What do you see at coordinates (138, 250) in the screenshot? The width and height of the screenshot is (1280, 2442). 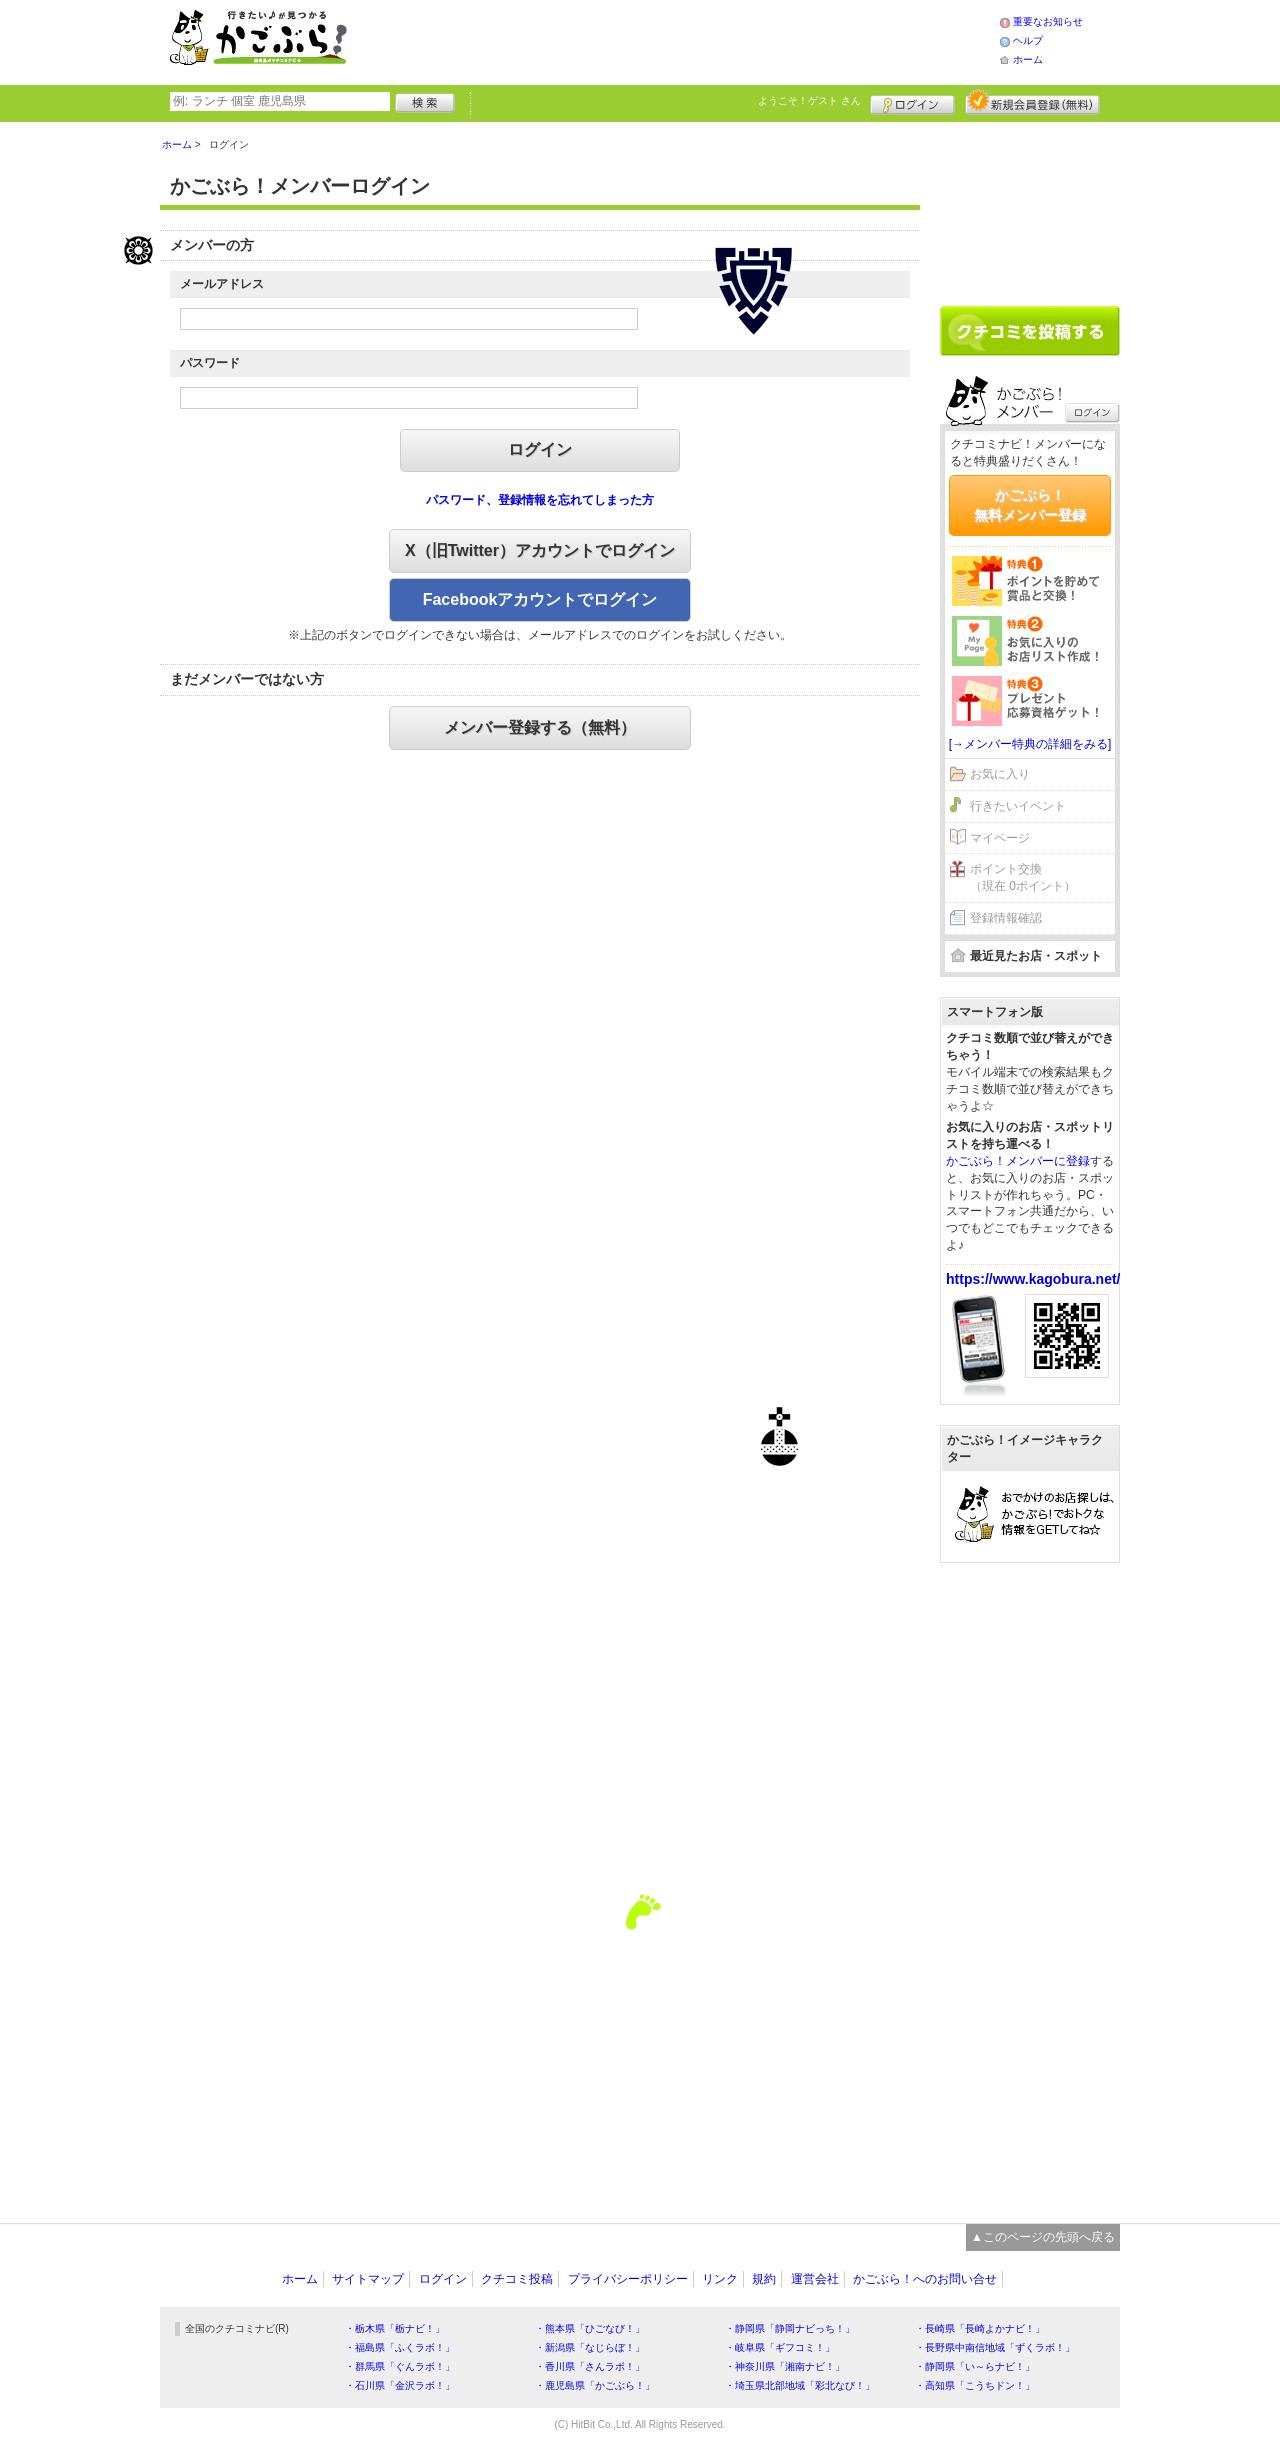 I see `decorative floral game emblem or badge` at bounding box center [138, 250].